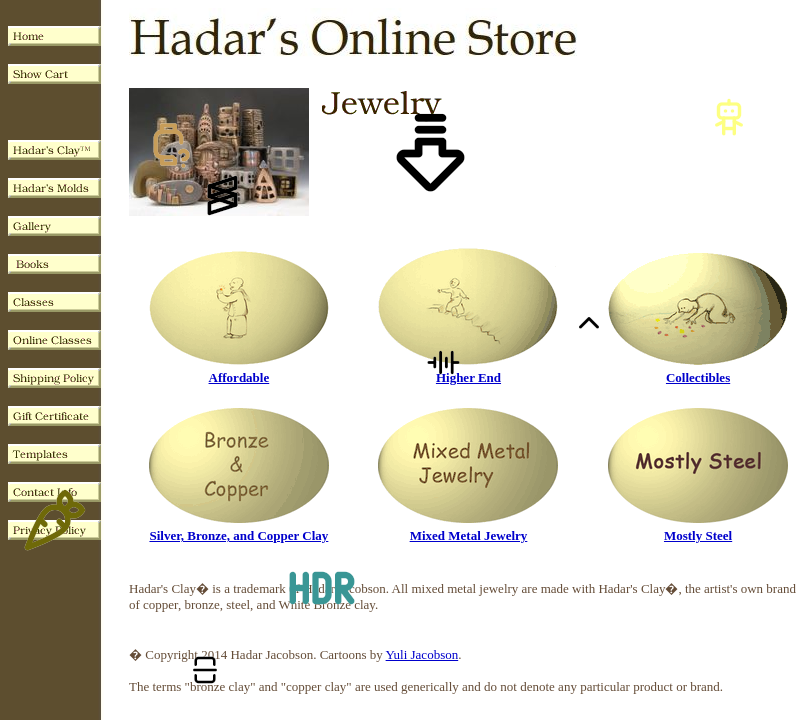 The image size is (808, 720). Describe the element at coordinates (729, 118) in the screenshot. I see `access AI assistant or chatbot` at that location.